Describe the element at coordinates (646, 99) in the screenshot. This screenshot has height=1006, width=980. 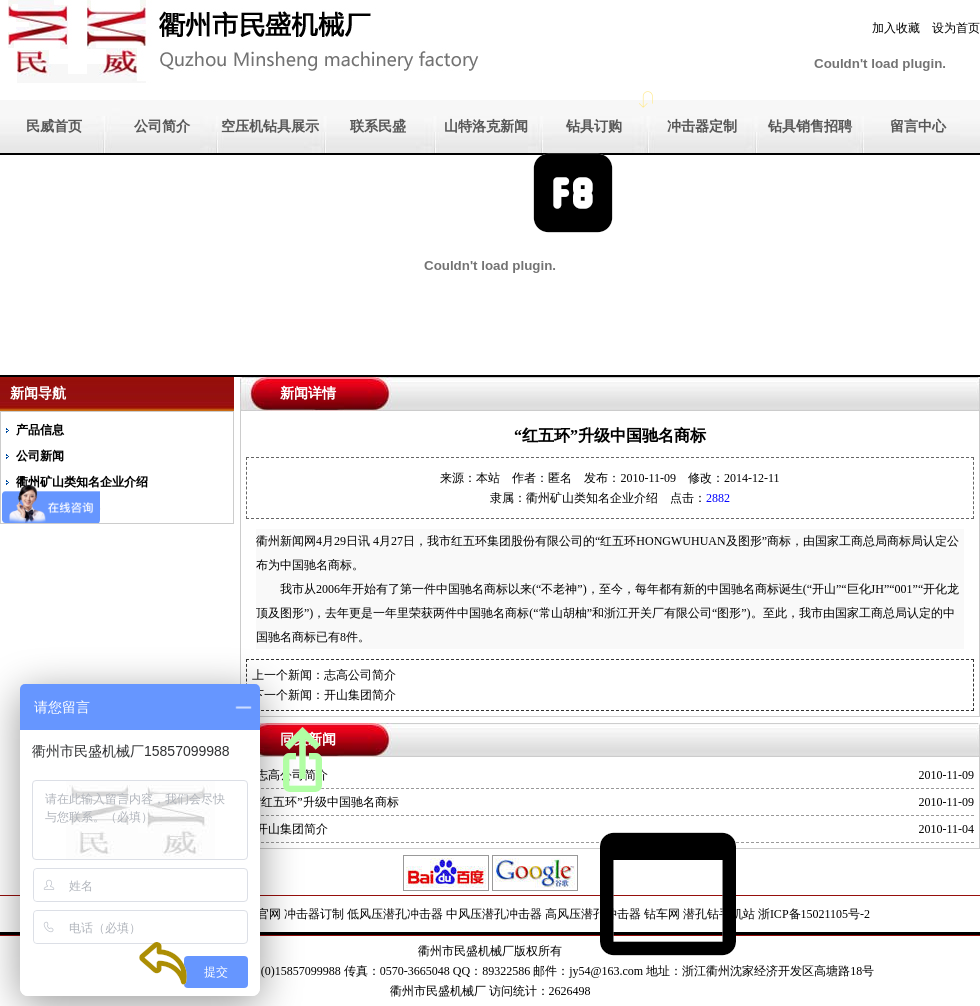
I see `undo or go back to previous state` at that location.